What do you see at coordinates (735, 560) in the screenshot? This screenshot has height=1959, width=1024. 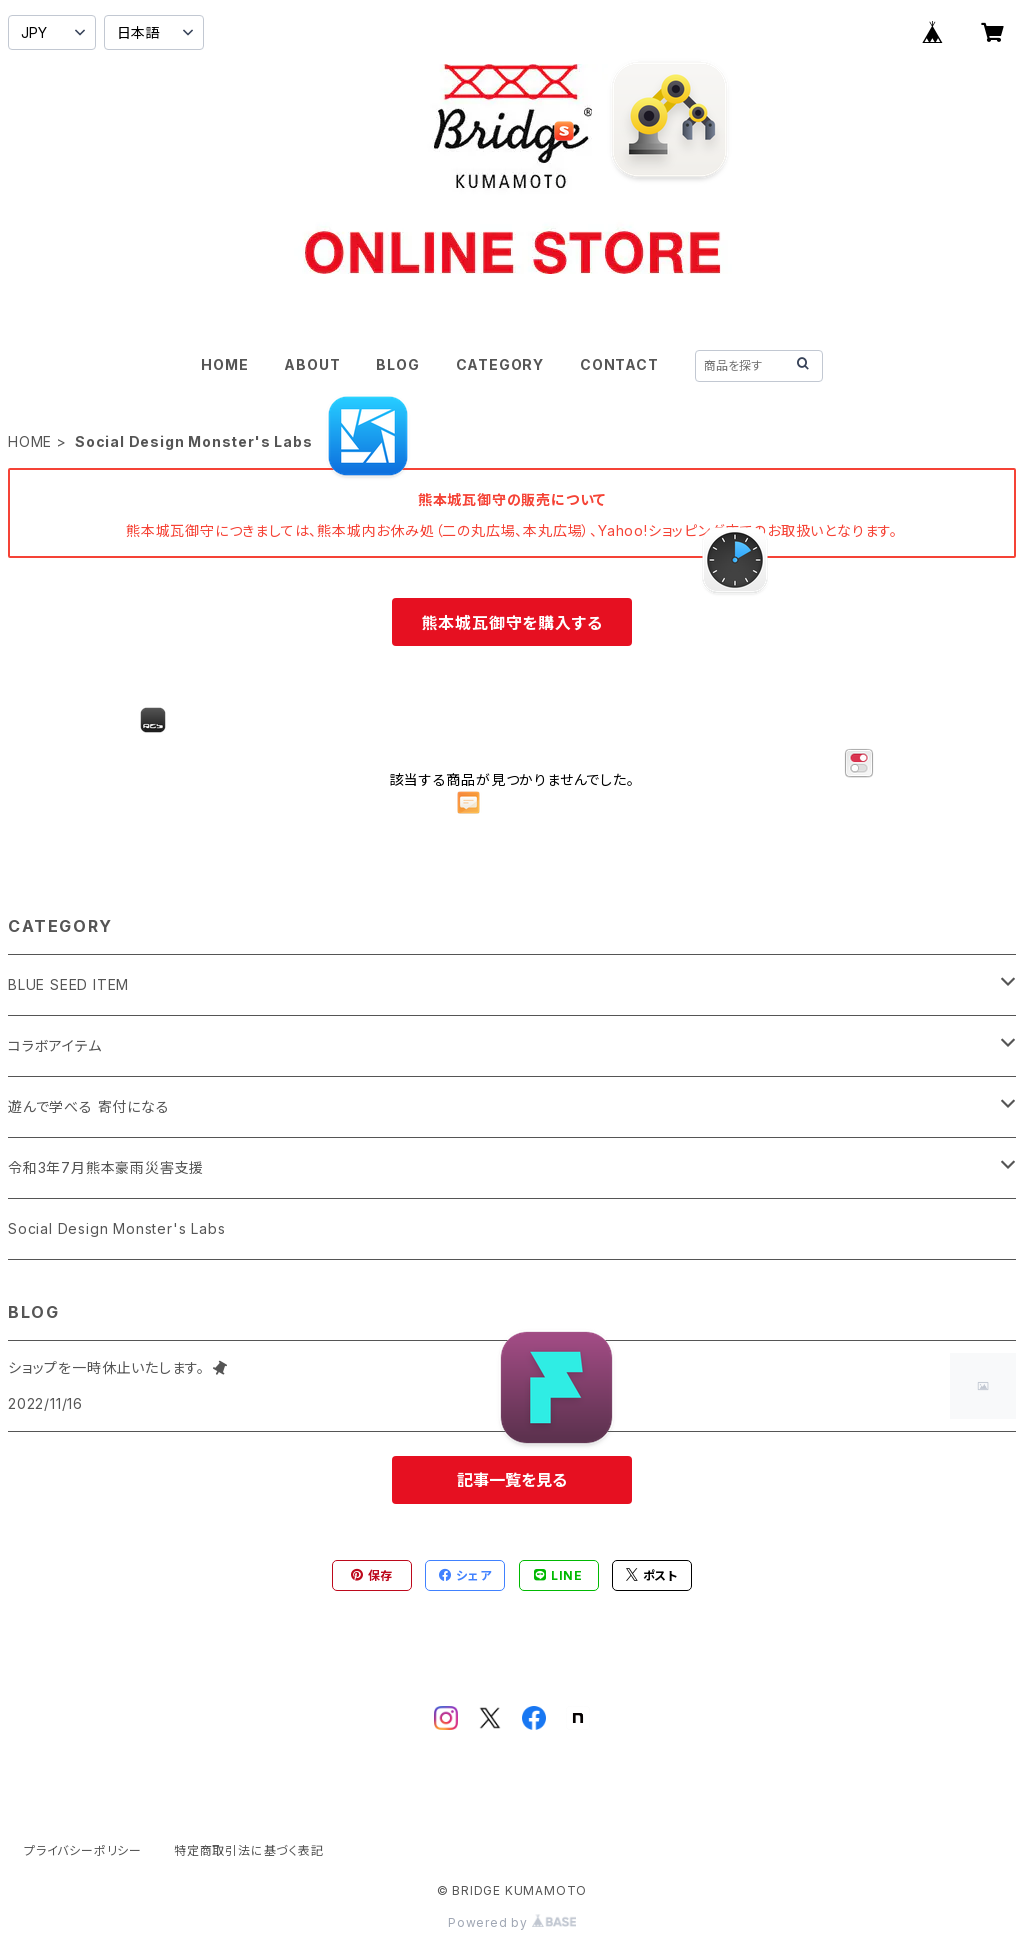 I see `open safe eyes app for screen break reminders` at bounding box center [735, 560].